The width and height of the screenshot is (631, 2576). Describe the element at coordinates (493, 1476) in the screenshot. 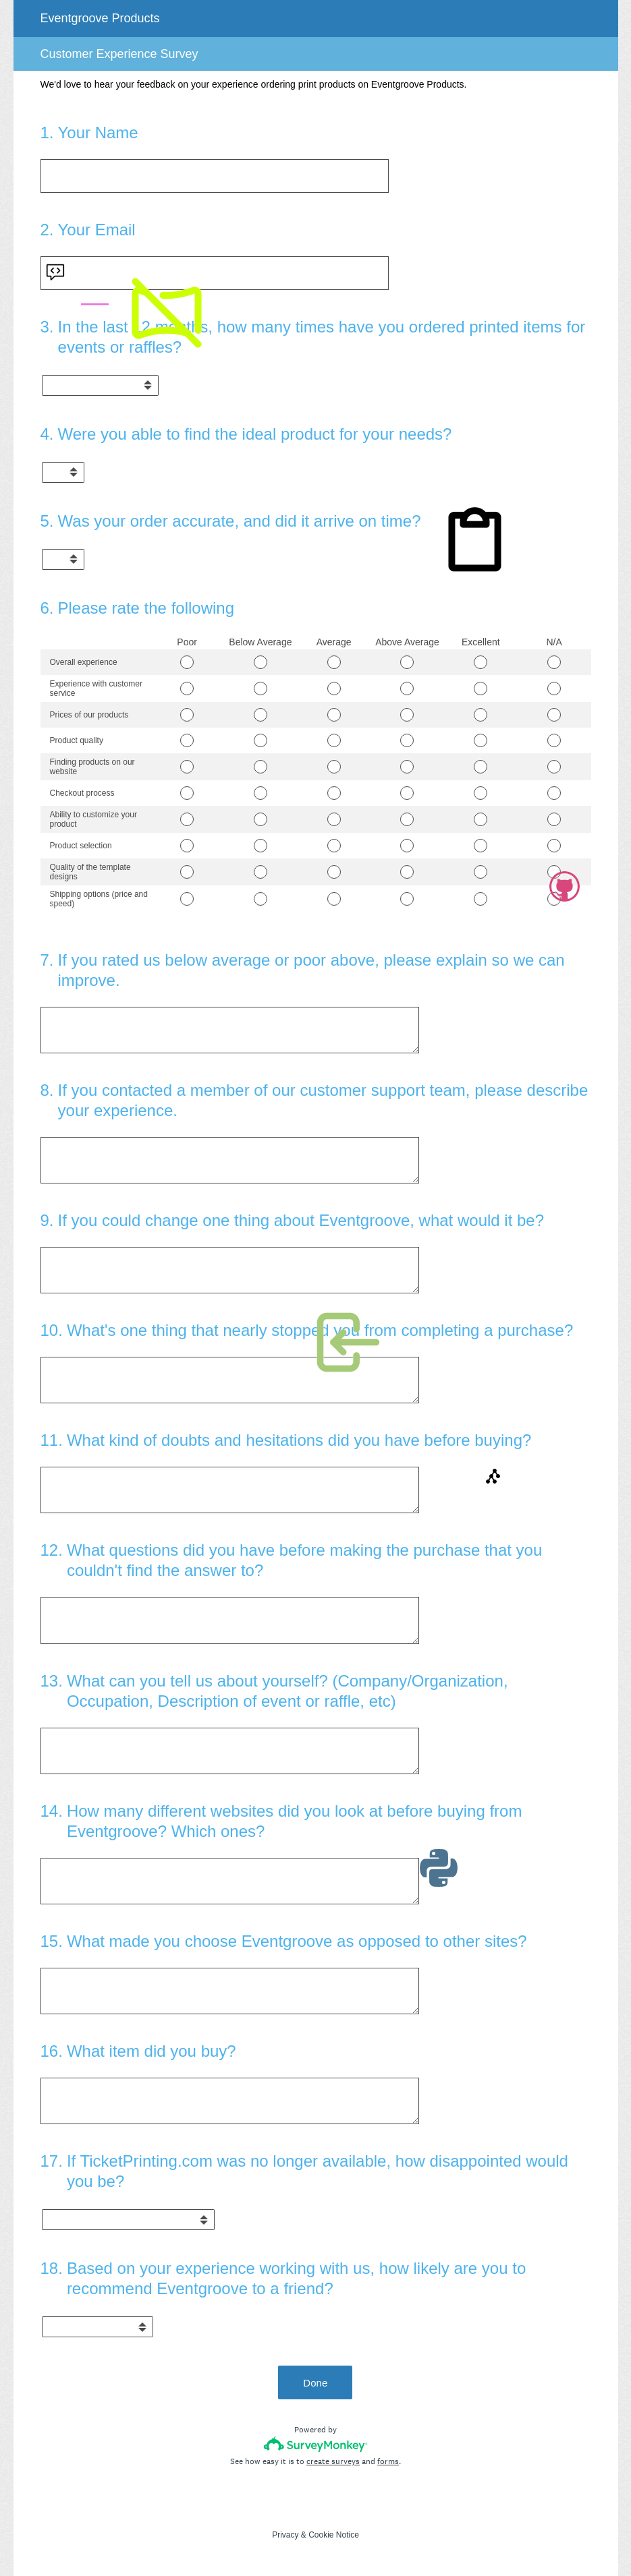

I see `view hierarchical data structure` at that location.